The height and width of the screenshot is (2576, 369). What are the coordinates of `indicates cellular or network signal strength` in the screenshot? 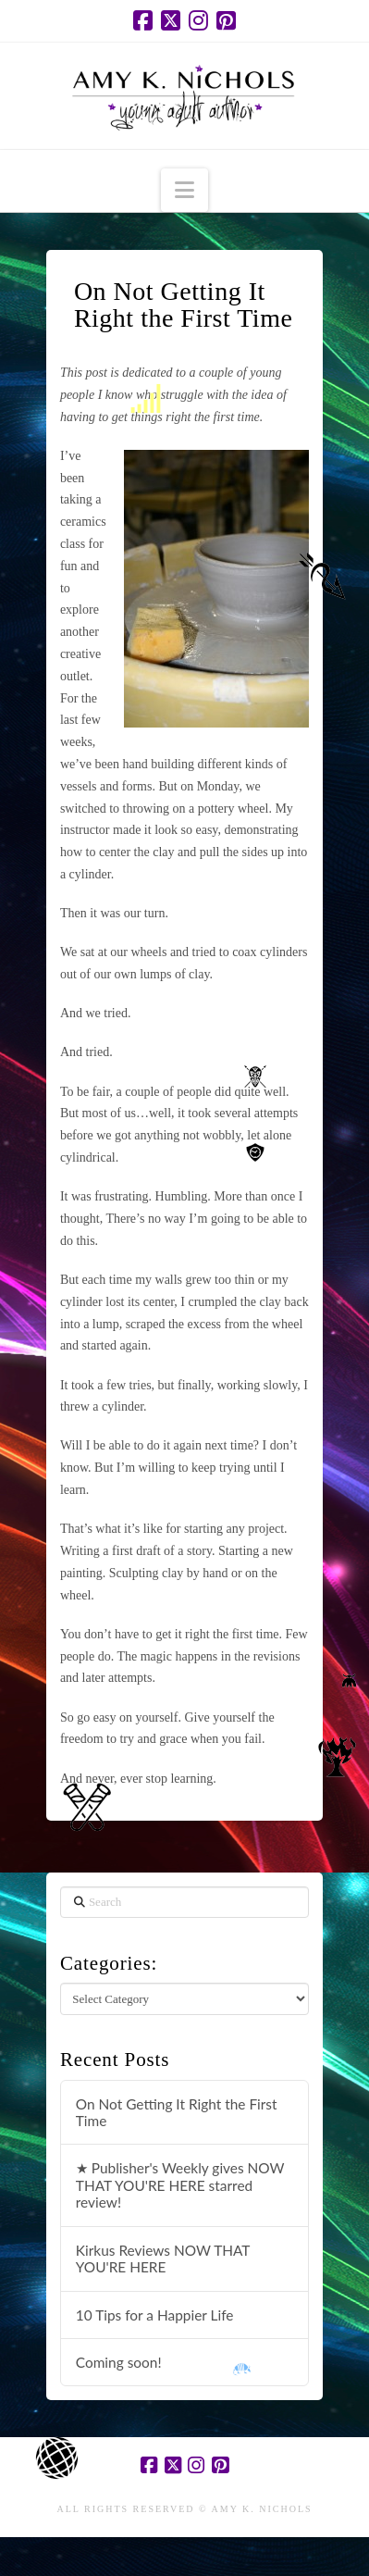 It's located at (145, 398).